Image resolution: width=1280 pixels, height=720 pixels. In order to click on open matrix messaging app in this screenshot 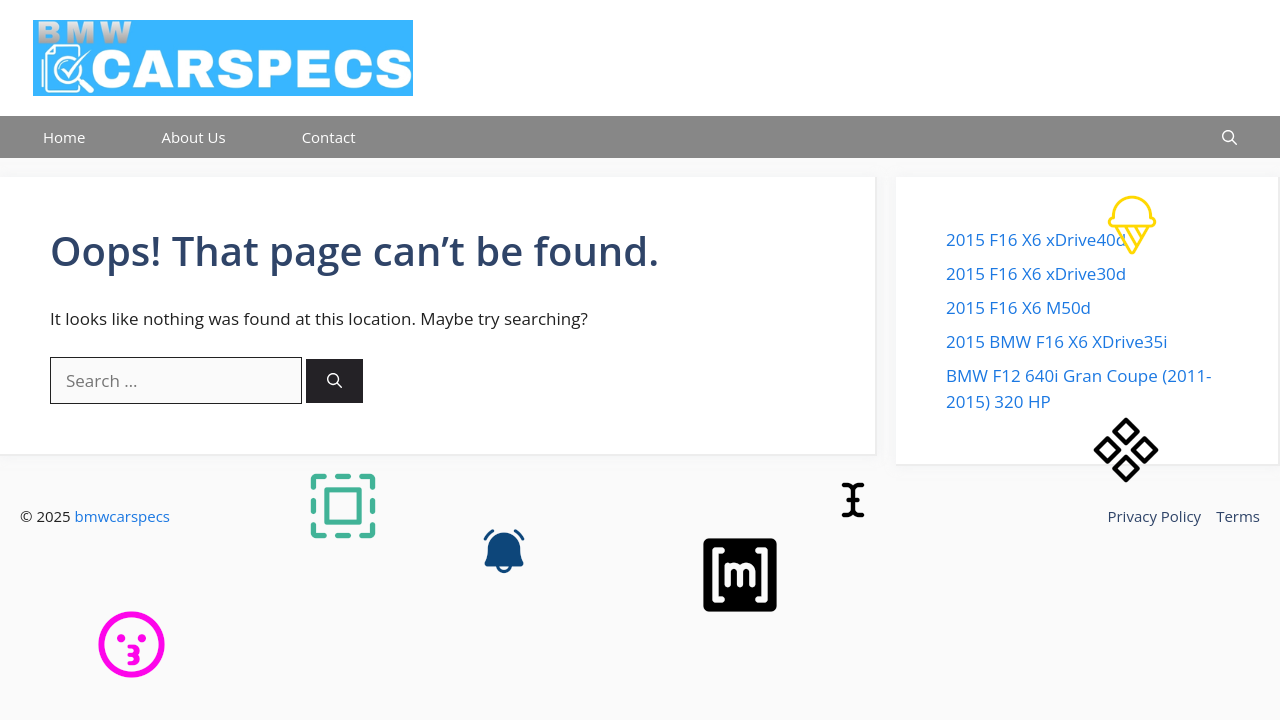, I will do `click(740, 575)`.